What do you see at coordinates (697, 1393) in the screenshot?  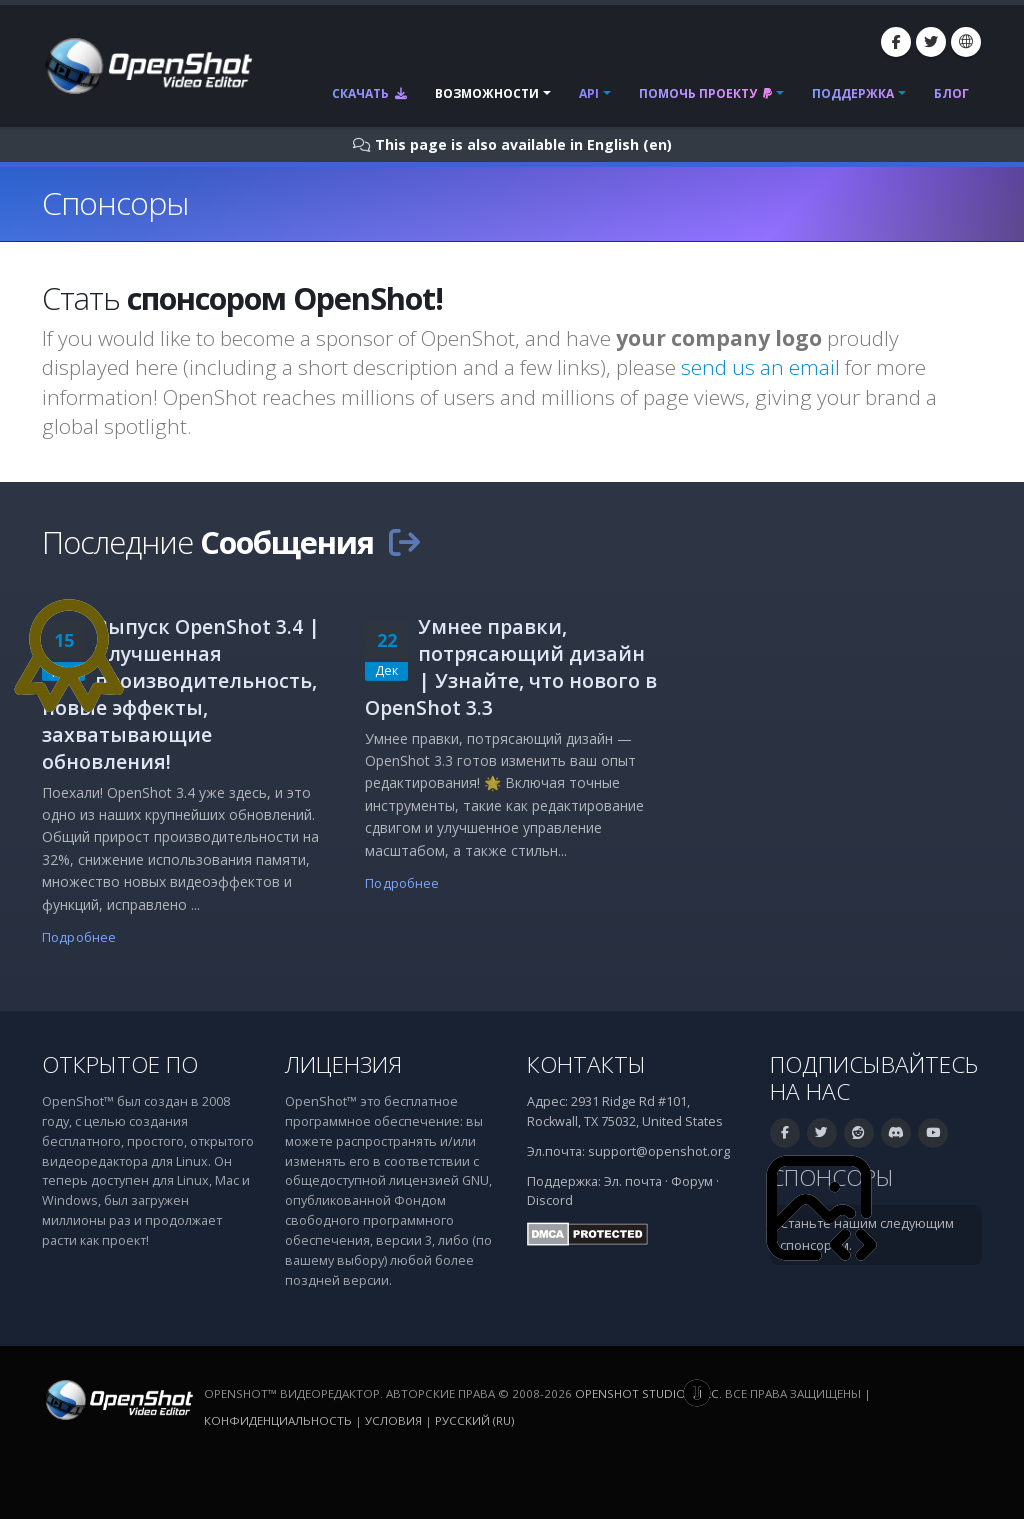 I see `indicates an unread item or status` at bounding box center [697, 1393].